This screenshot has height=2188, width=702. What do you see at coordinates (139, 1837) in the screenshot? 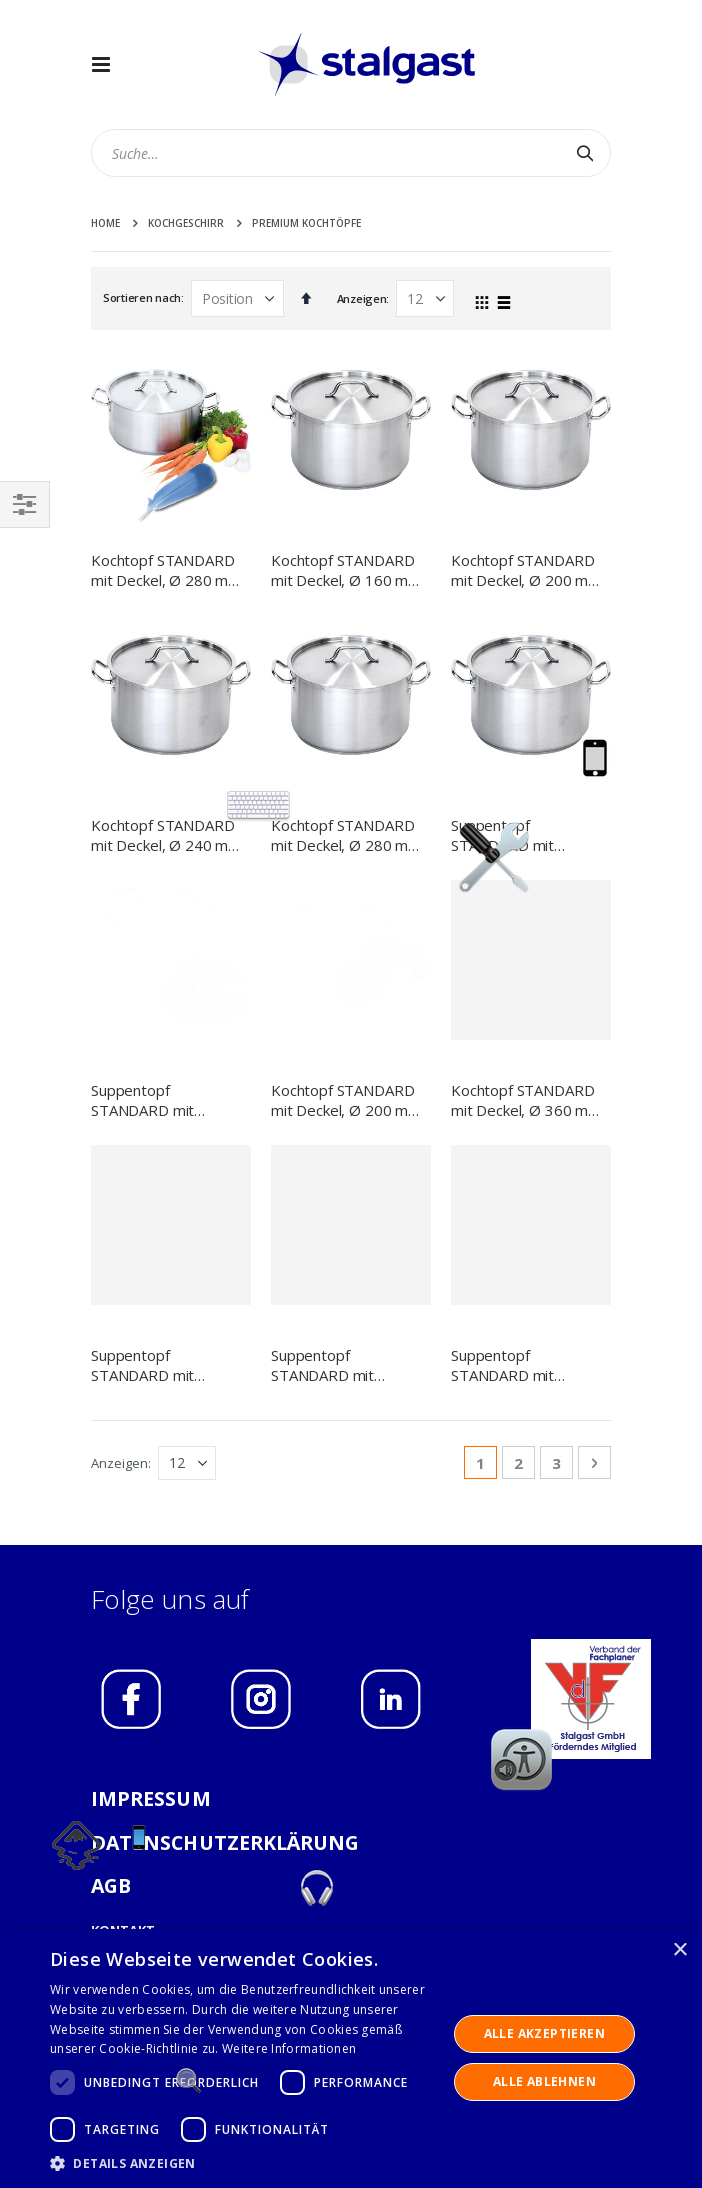
I see `iPod touch device icon` at bounding box center [139, 1837].